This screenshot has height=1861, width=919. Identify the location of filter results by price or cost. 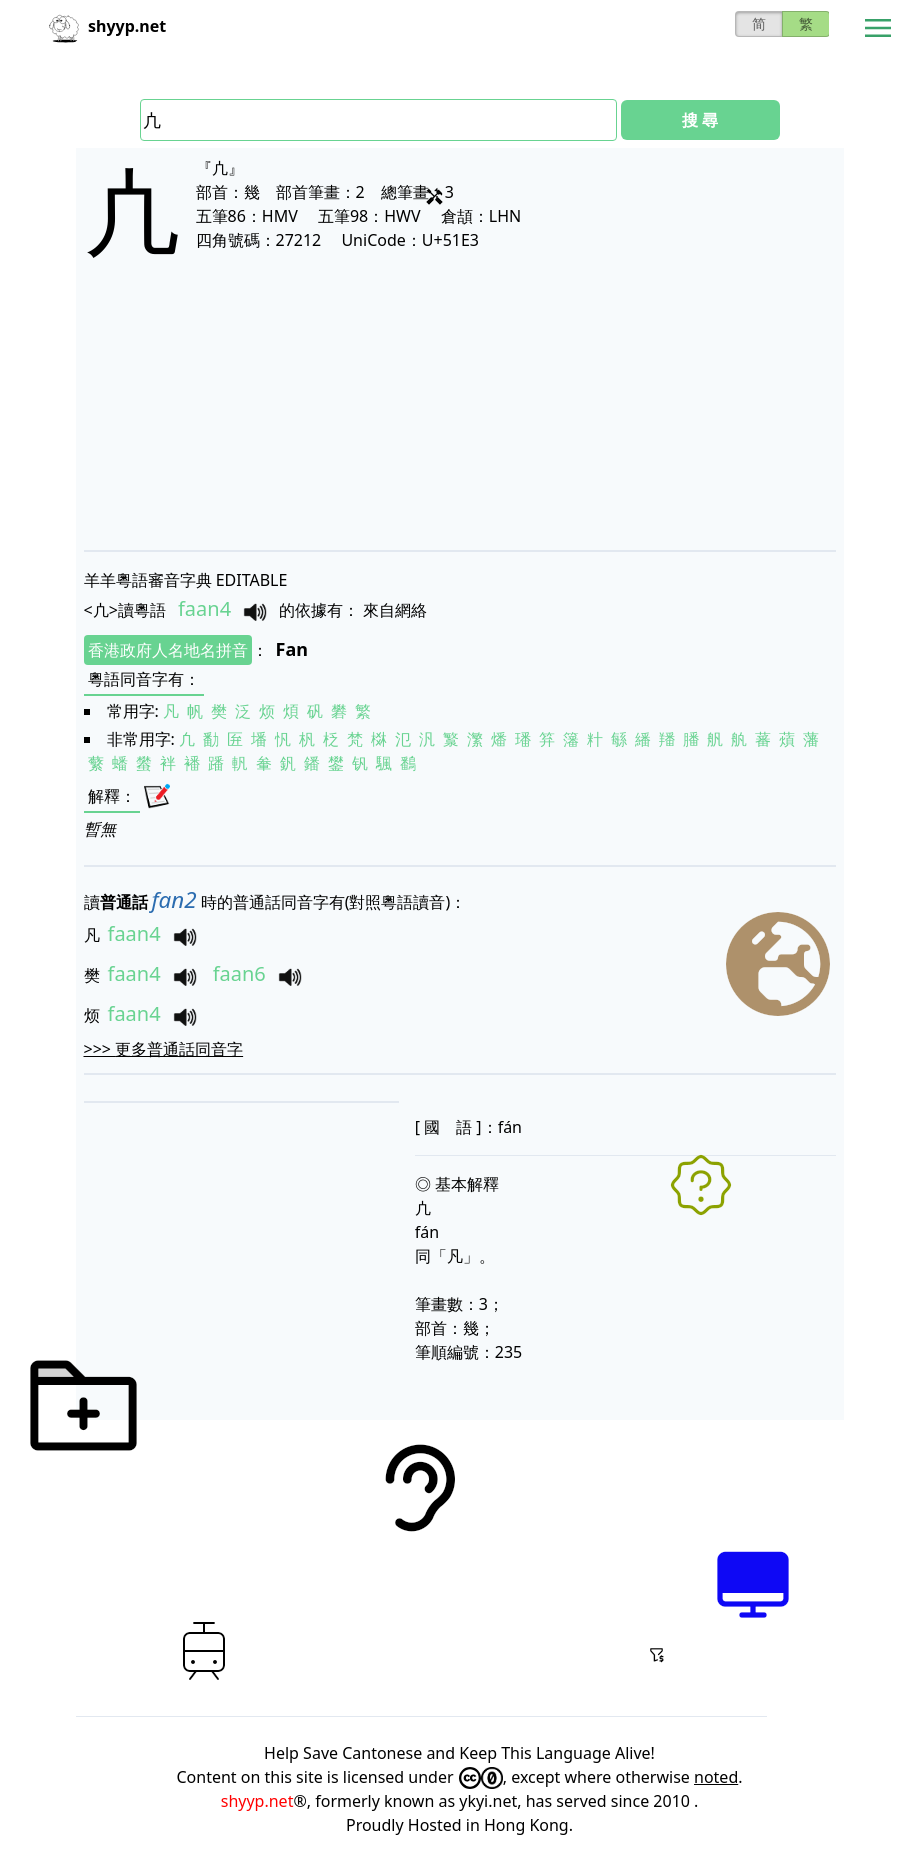
(656, 1654).